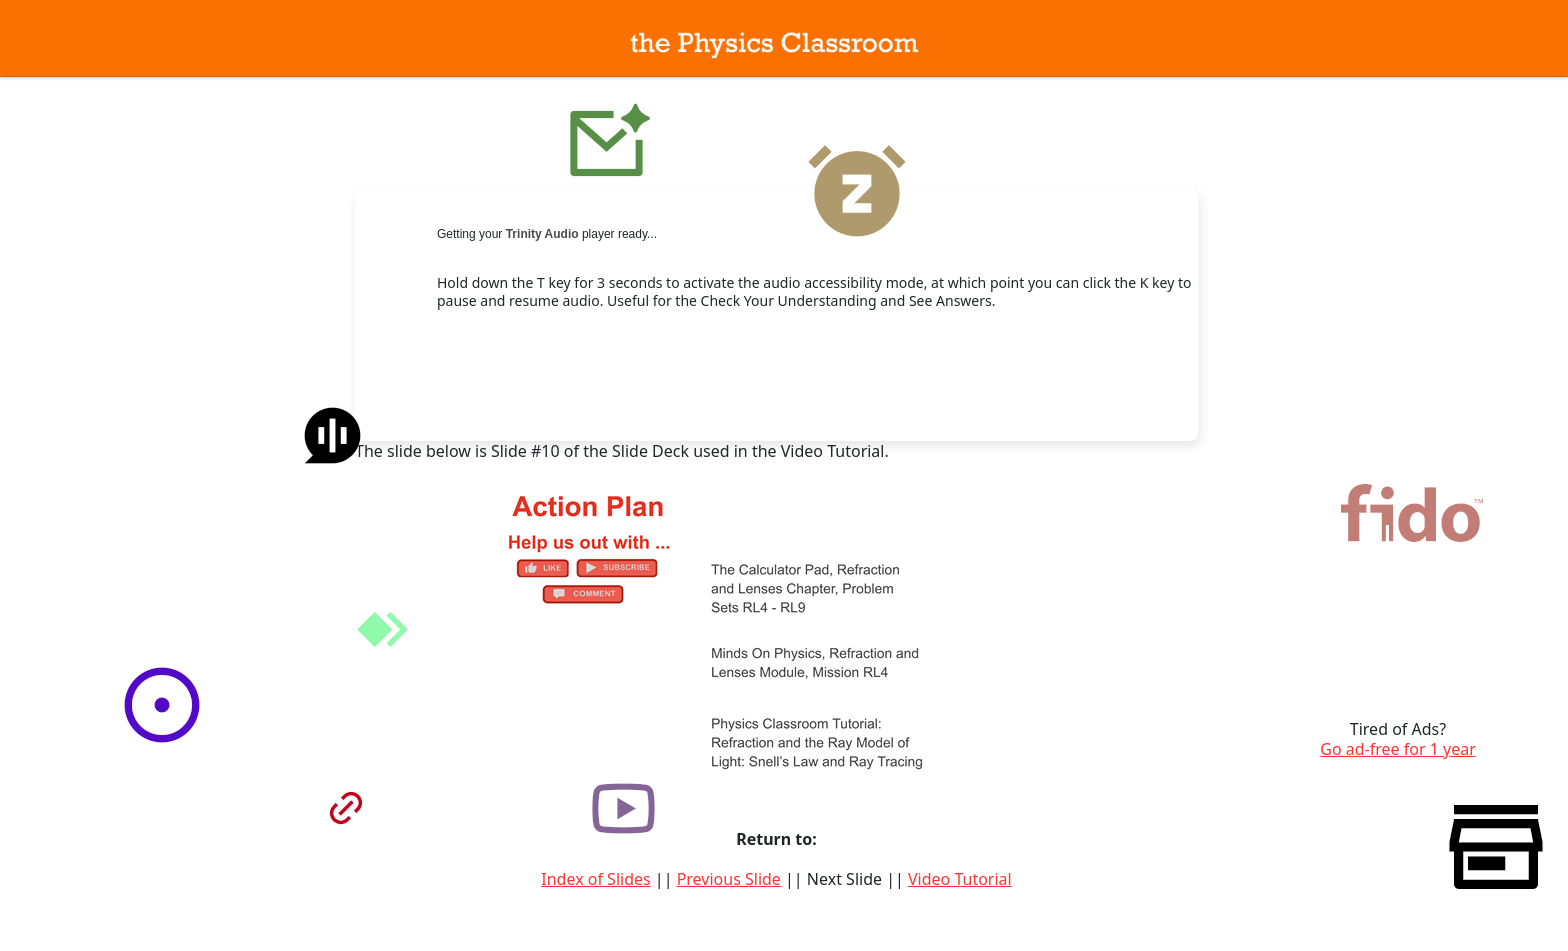 The width and height of the screenshot is (1568, 951). I want to click on access AI-powered email features, so click(606, 143).